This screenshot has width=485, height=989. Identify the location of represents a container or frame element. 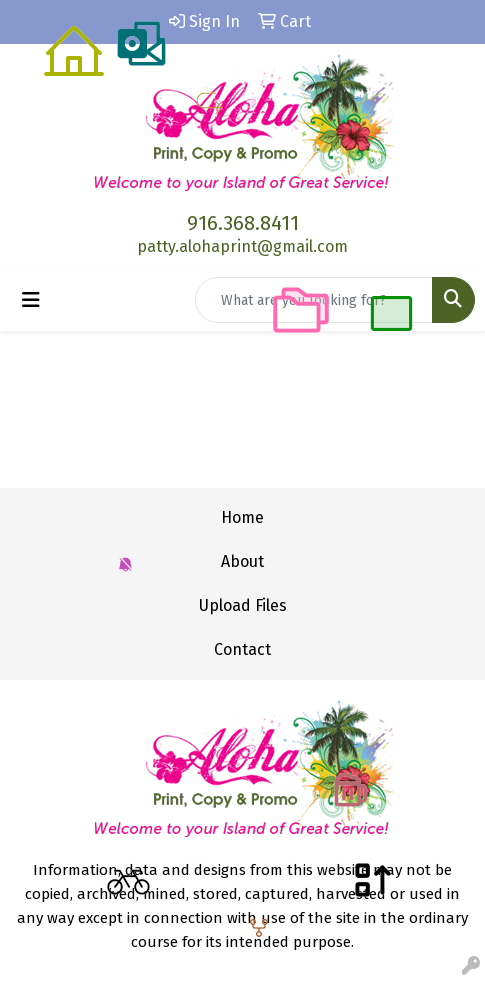
(391, 313).